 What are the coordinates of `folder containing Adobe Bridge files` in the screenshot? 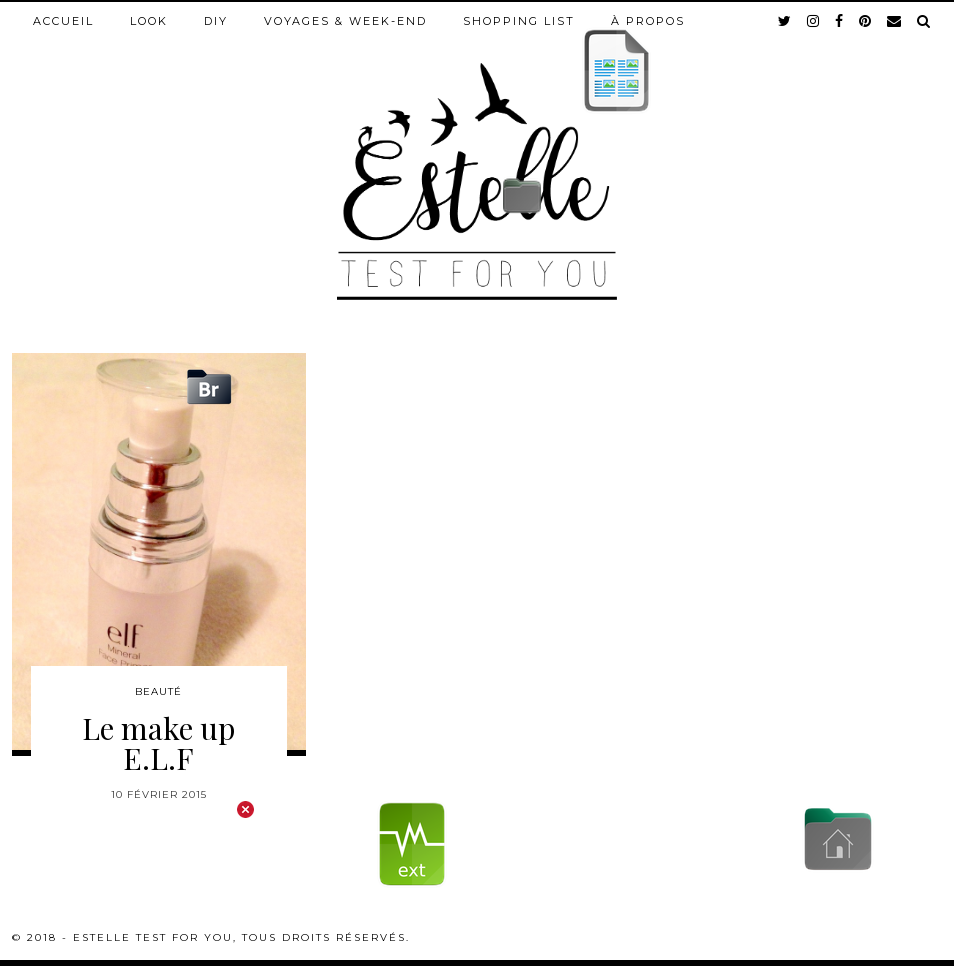 It's located at (209, 388).